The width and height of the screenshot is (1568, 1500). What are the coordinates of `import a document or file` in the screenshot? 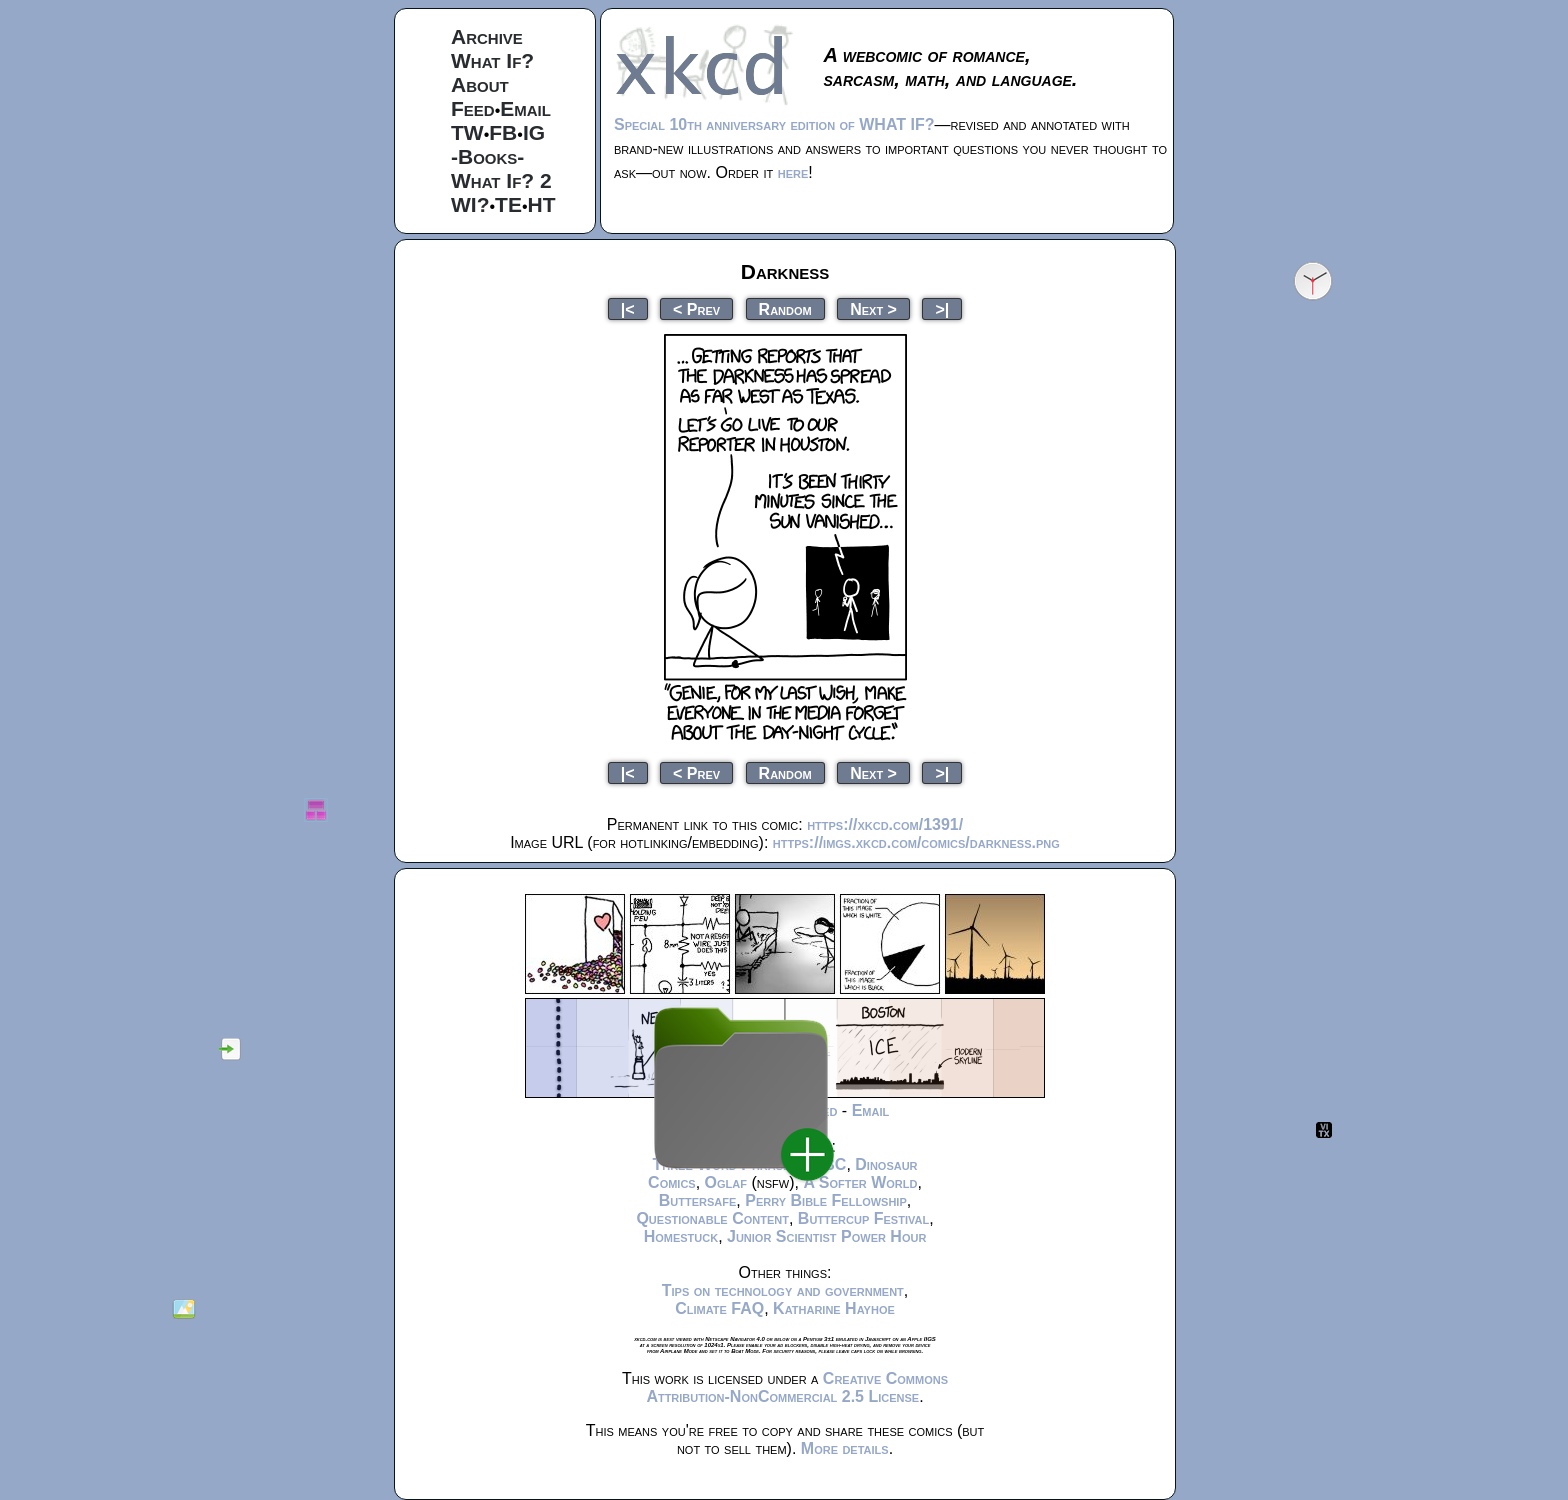 It's located at (231, 1049).